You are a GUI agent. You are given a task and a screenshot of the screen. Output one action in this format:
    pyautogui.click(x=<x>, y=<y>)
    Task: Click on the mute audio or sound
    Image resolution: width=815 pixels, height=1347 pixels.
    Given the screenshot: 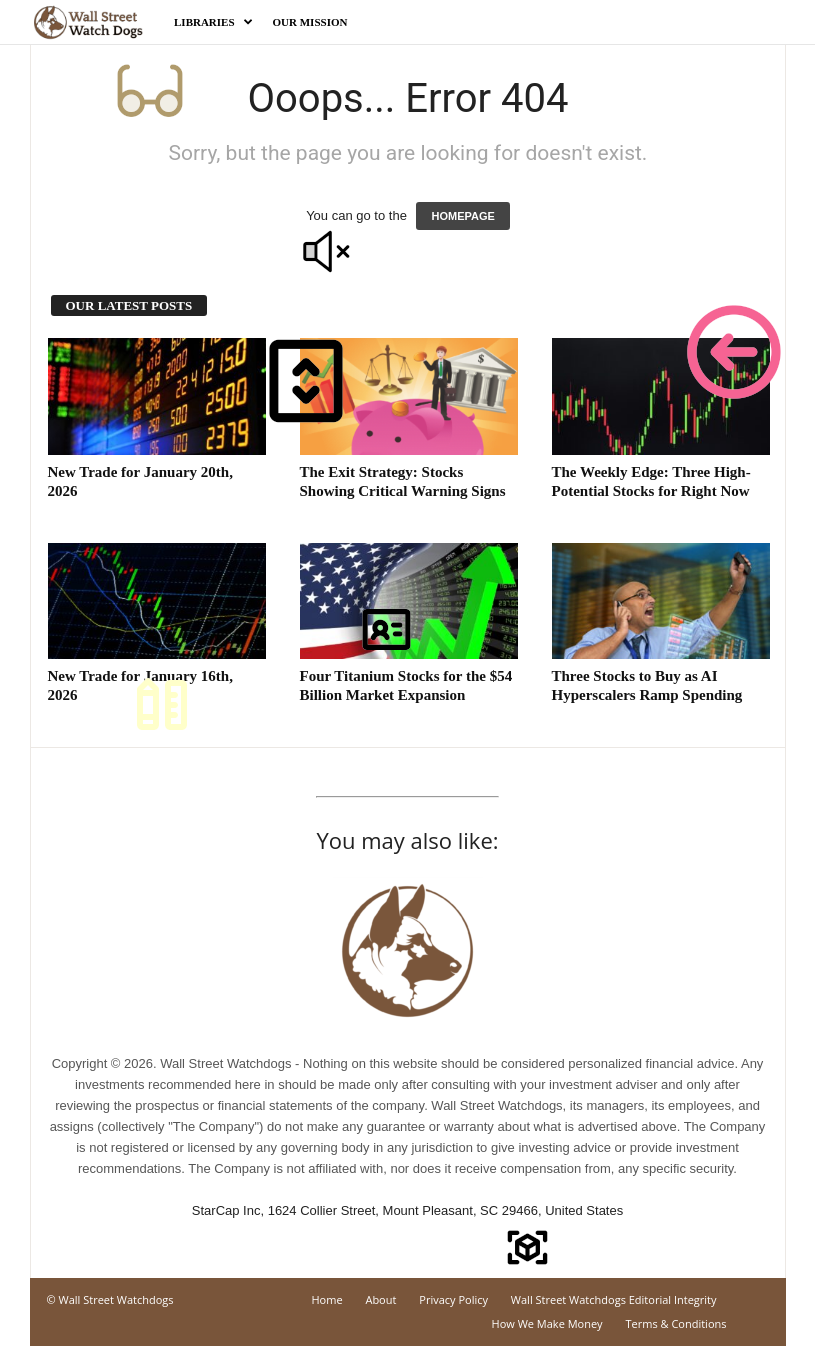 What is the action you would take?
    pyautogui.click(x=325, y=251)
    